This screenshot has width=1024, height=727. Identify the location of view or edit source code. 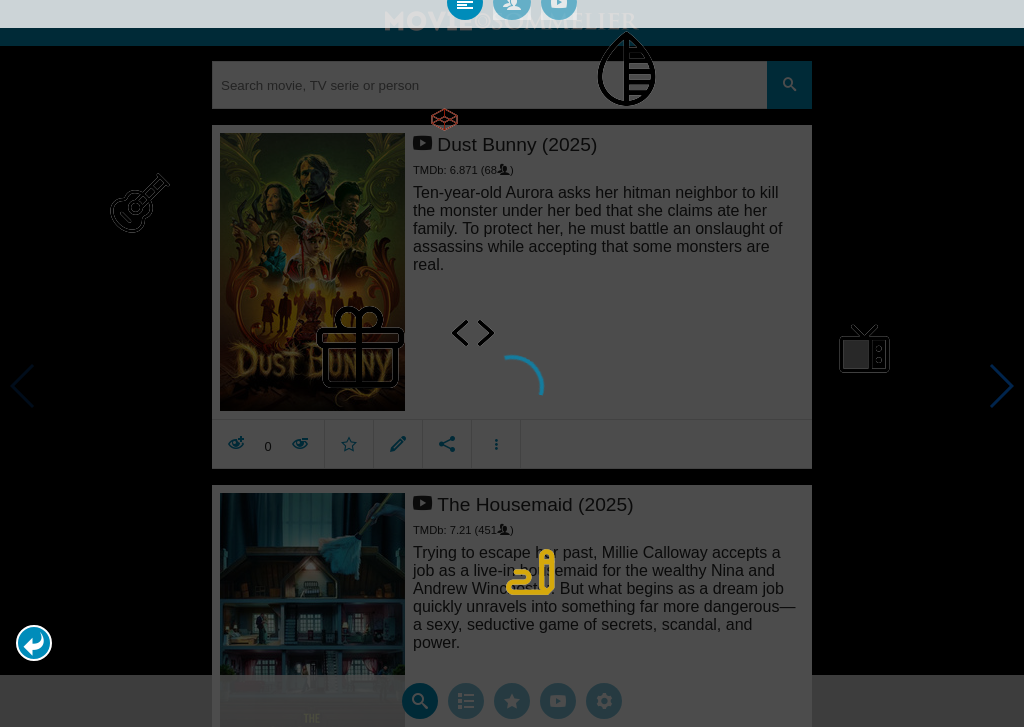
(473, 333).